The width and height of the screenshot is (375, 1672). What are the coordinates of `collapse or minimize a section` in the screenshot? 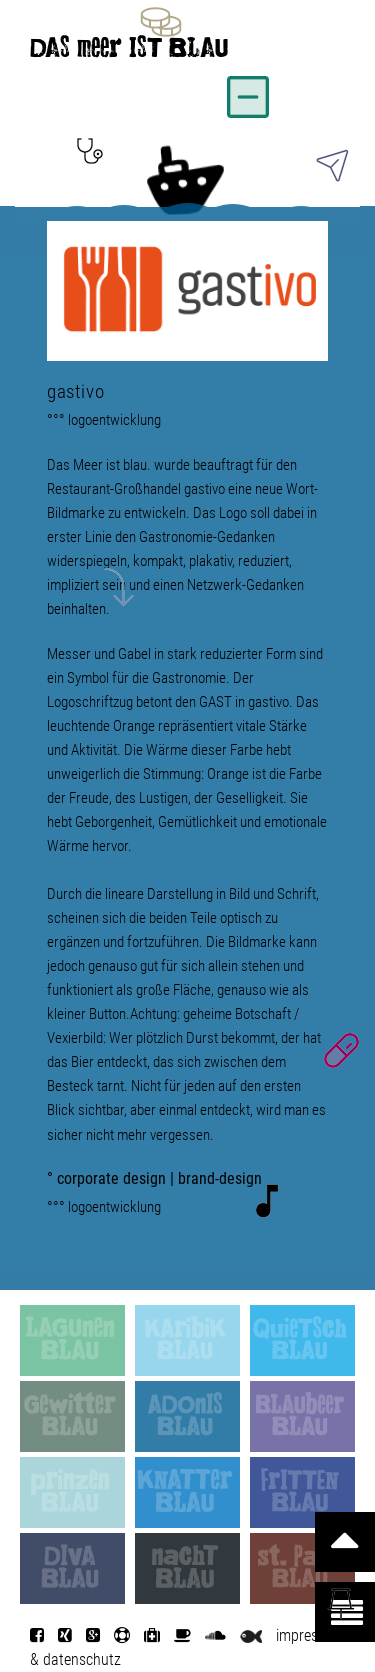 It's located at (248, 97).